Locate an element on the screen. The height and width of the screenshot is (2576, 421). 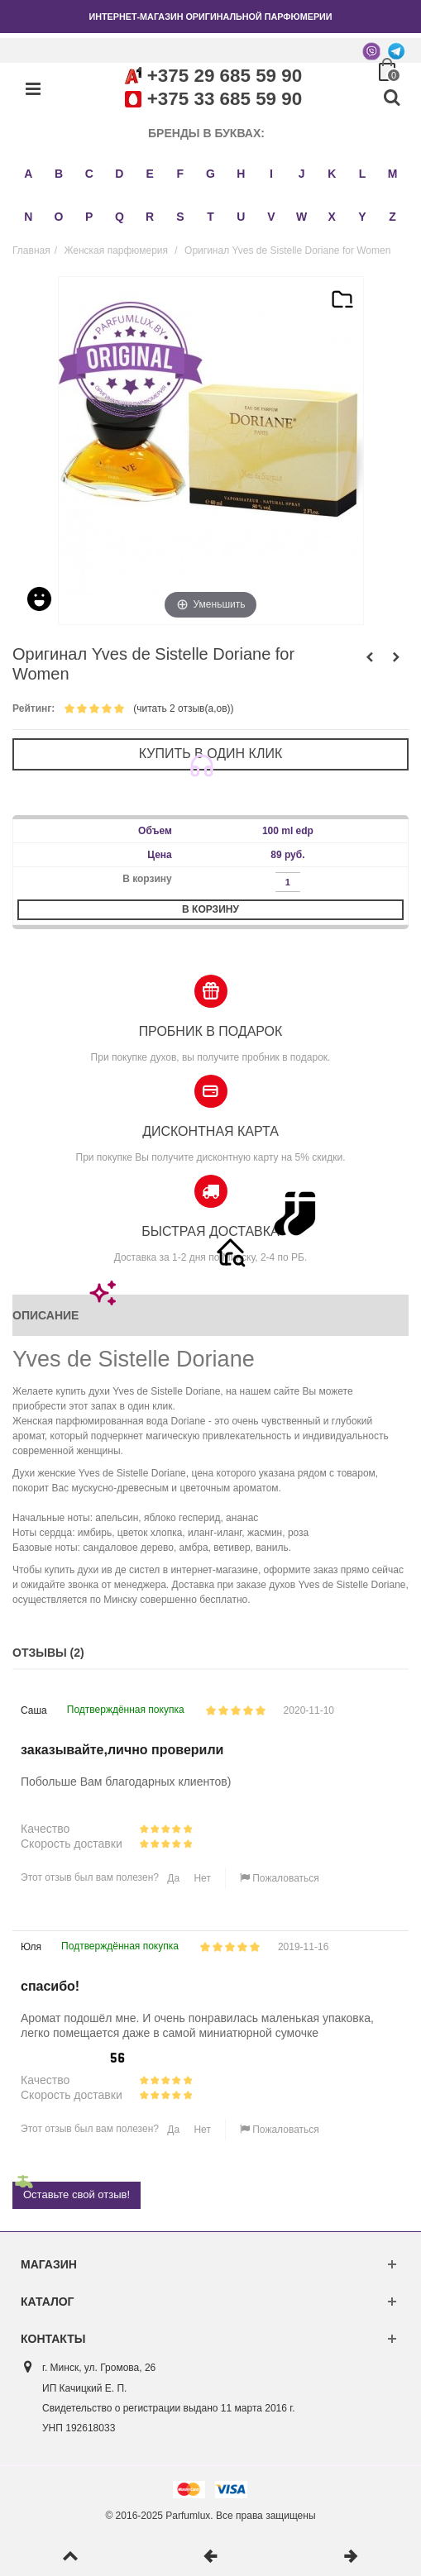
search for homes or properties is located at coordinates (230, 1252).